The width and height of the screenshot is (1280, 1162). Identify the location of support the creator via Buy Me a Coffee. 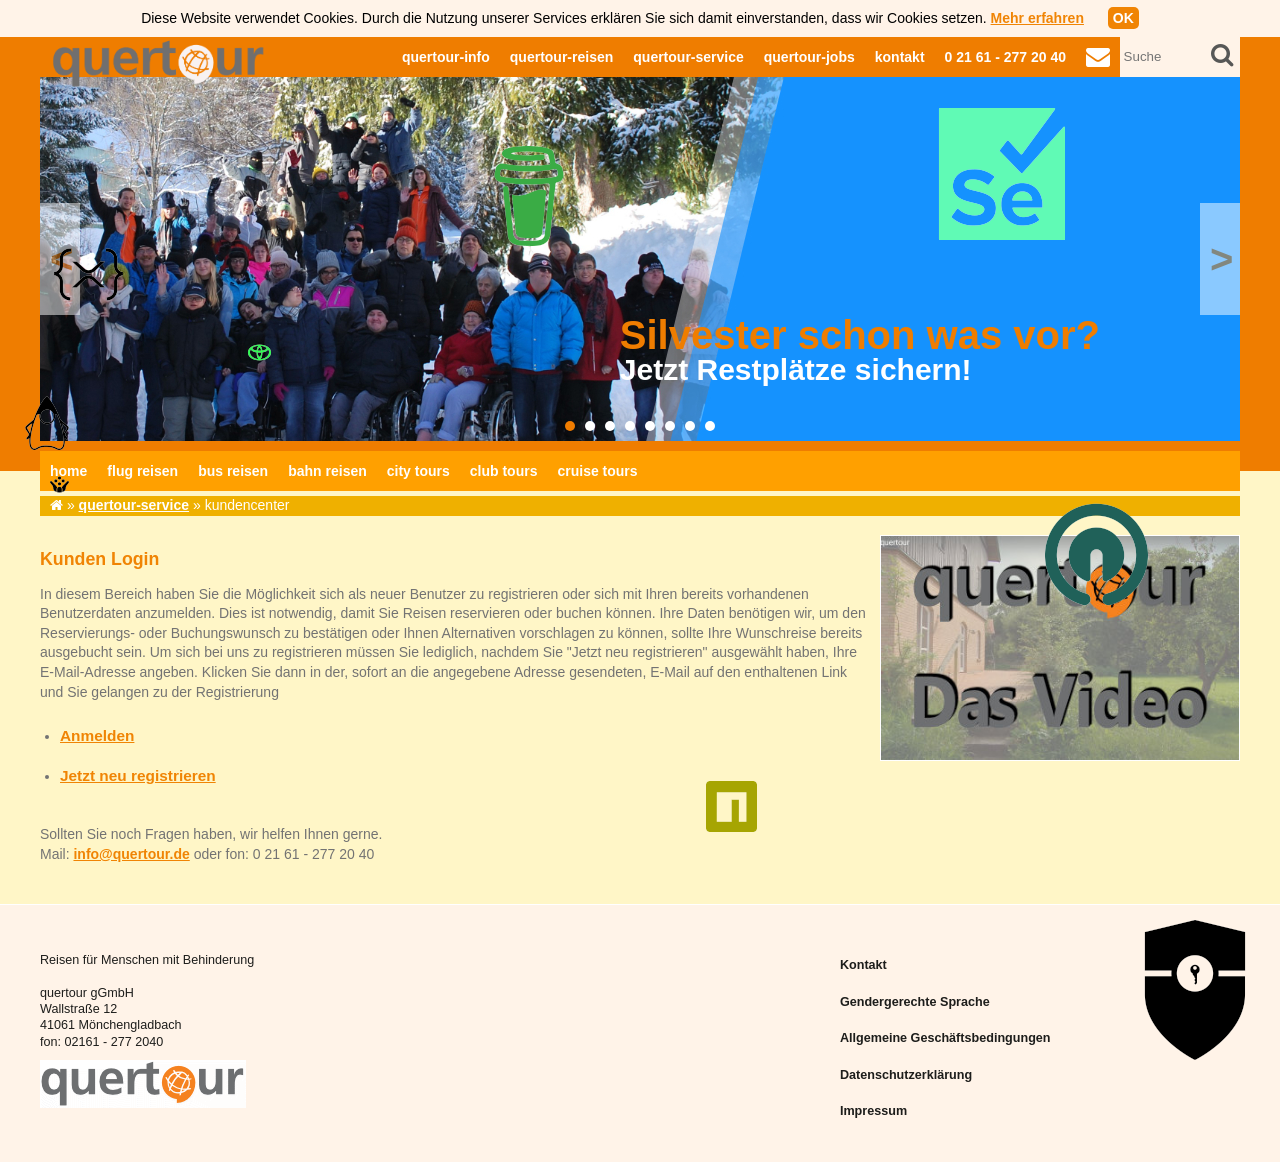
(529, 196).